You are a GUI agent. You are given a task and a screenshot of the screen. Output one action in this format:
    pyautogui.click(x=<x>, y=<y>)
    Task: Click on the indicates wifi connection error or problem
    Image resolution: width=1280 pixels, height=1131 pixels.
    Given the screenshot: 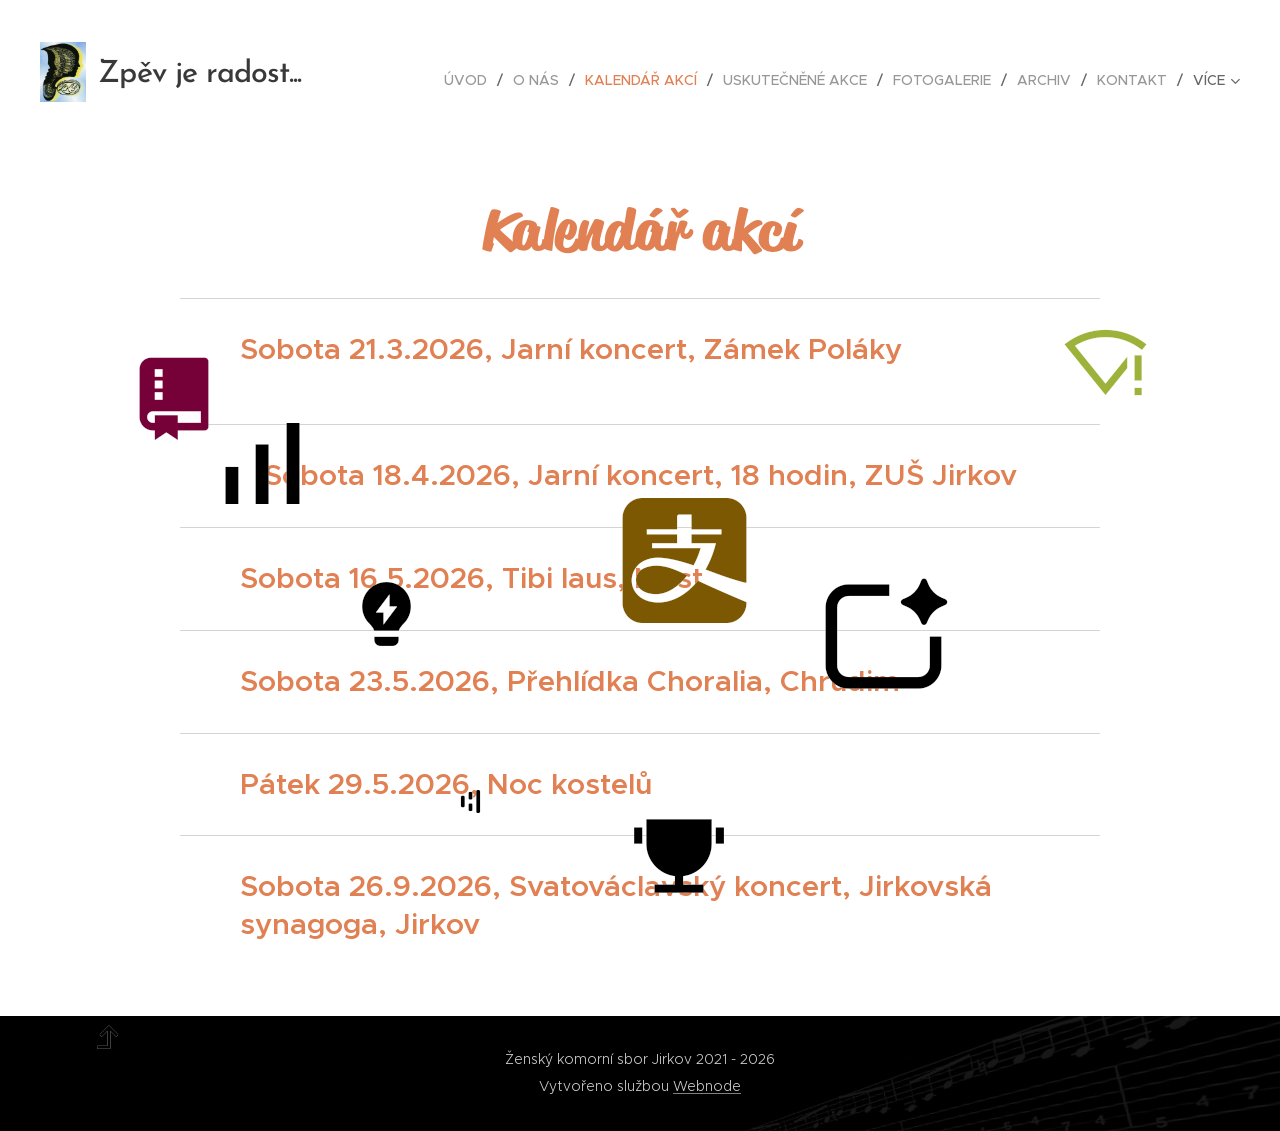 What is the action you would take?
    pyautogui.click(x=1105, y=362)
    